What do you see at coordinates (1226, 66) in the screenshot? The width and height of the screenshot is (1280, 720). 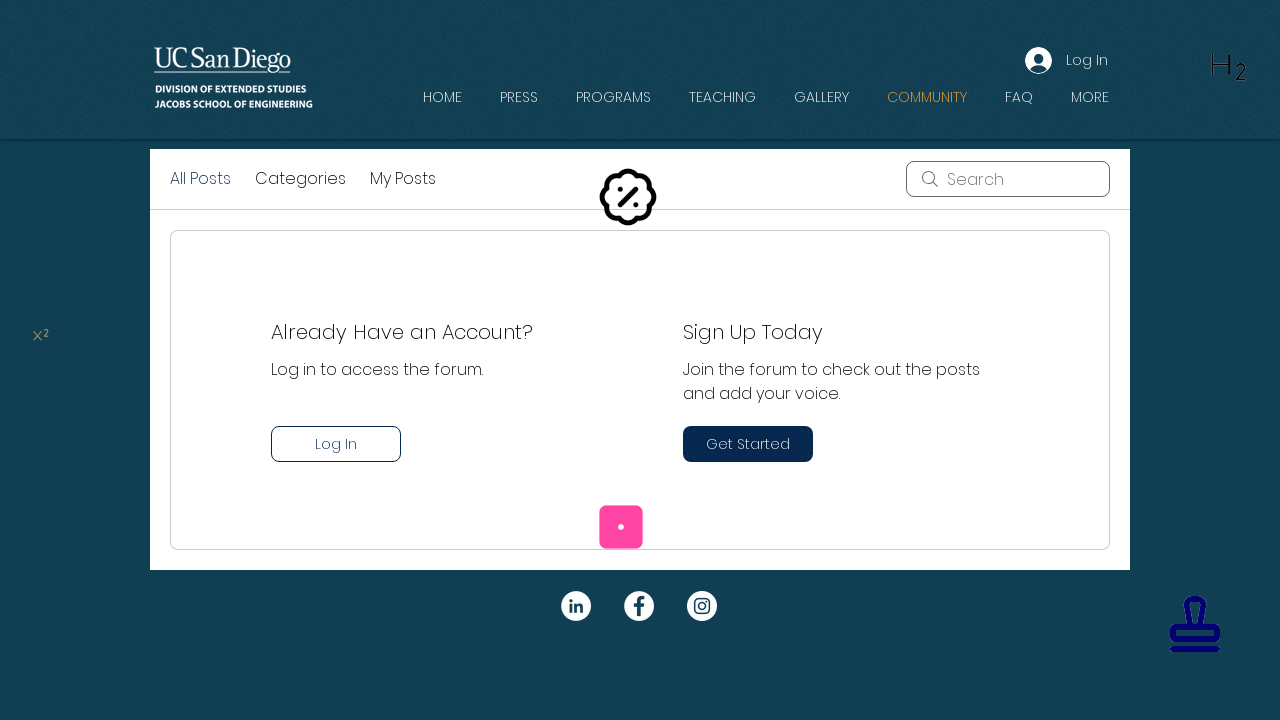 I see `format text as heading level 2` at bounding box center [1226, 66].